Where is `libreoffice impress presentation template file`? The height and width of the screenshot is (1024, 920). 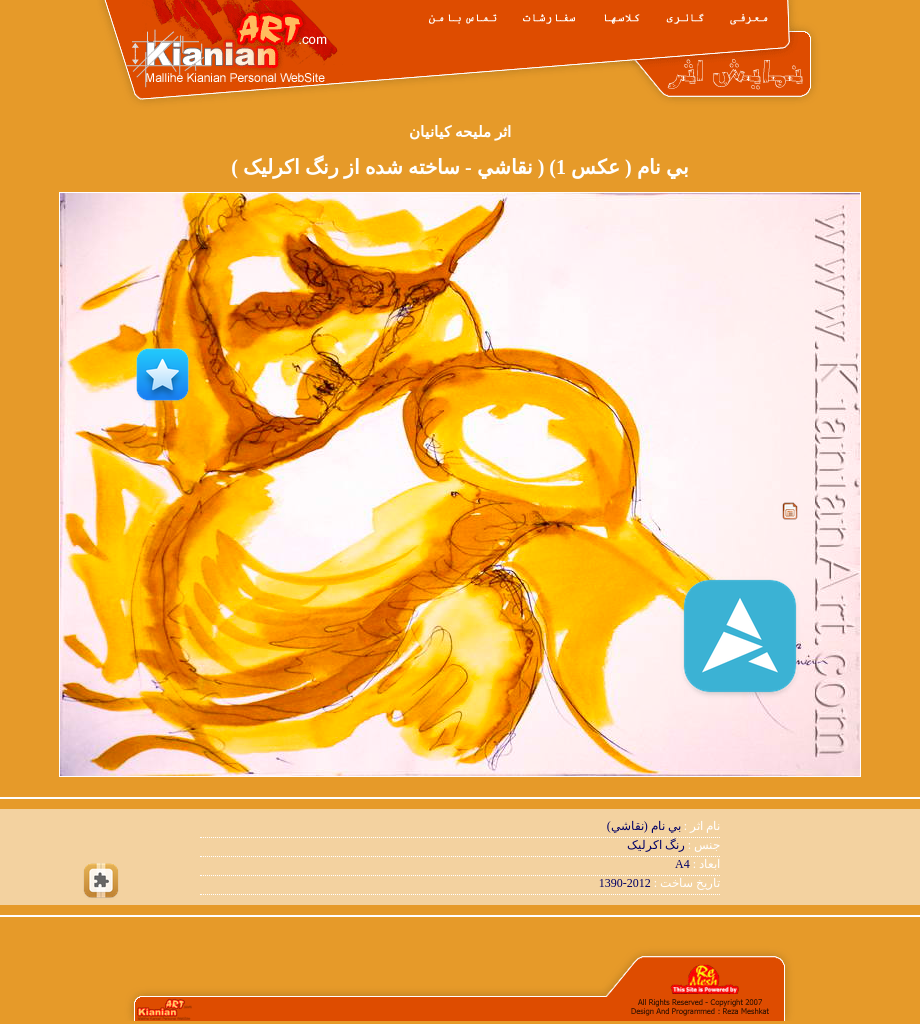 libreoffice impress presentation template file is located at coordinates (790, 511).